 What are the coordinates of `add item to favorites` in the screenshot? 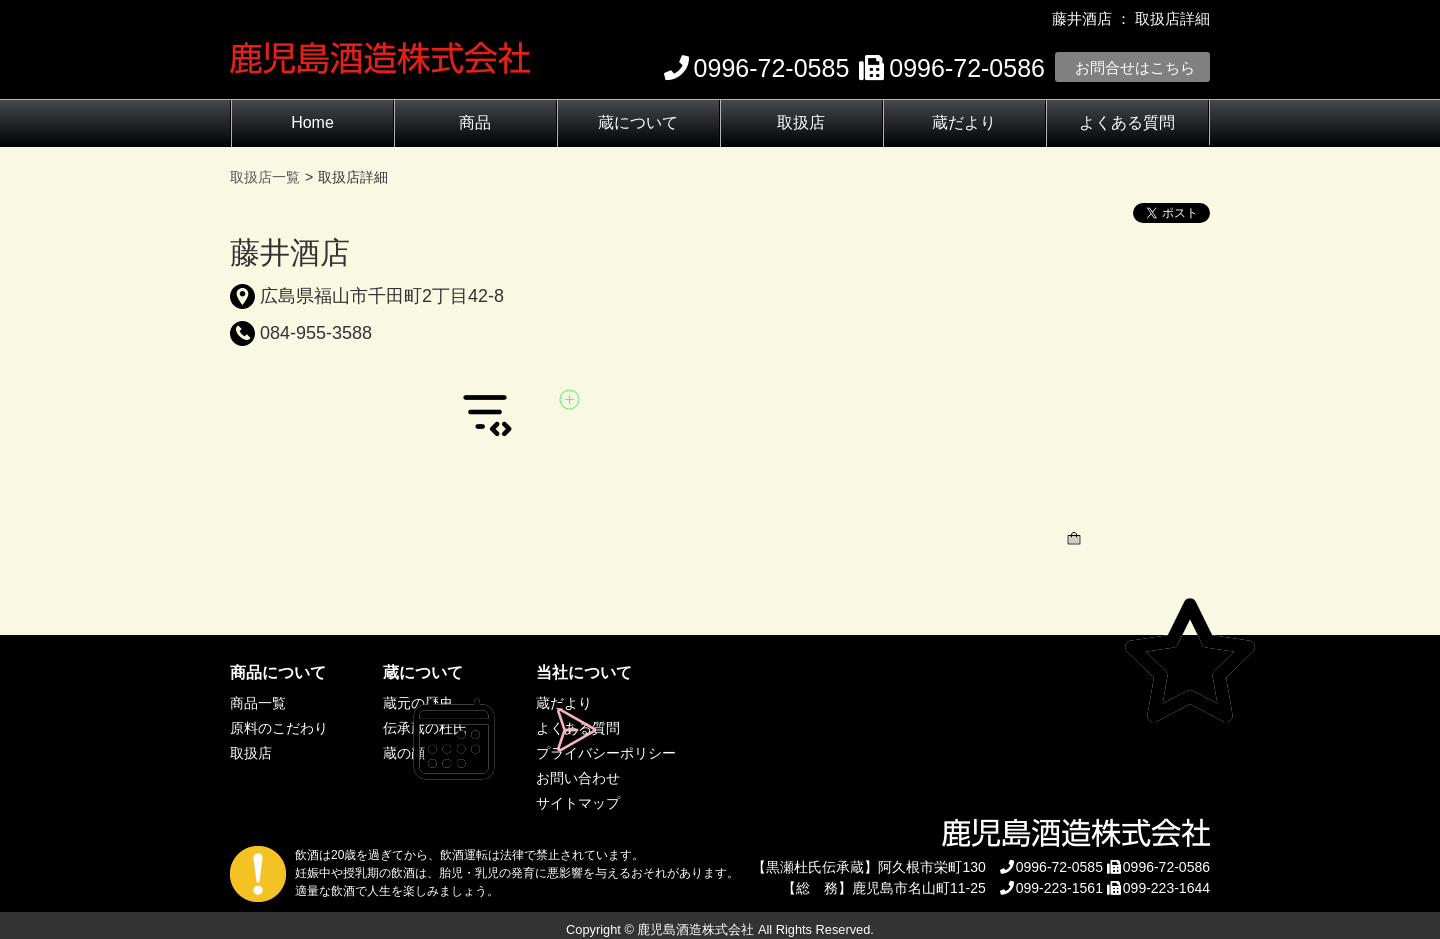 It's located at (1190, 666).